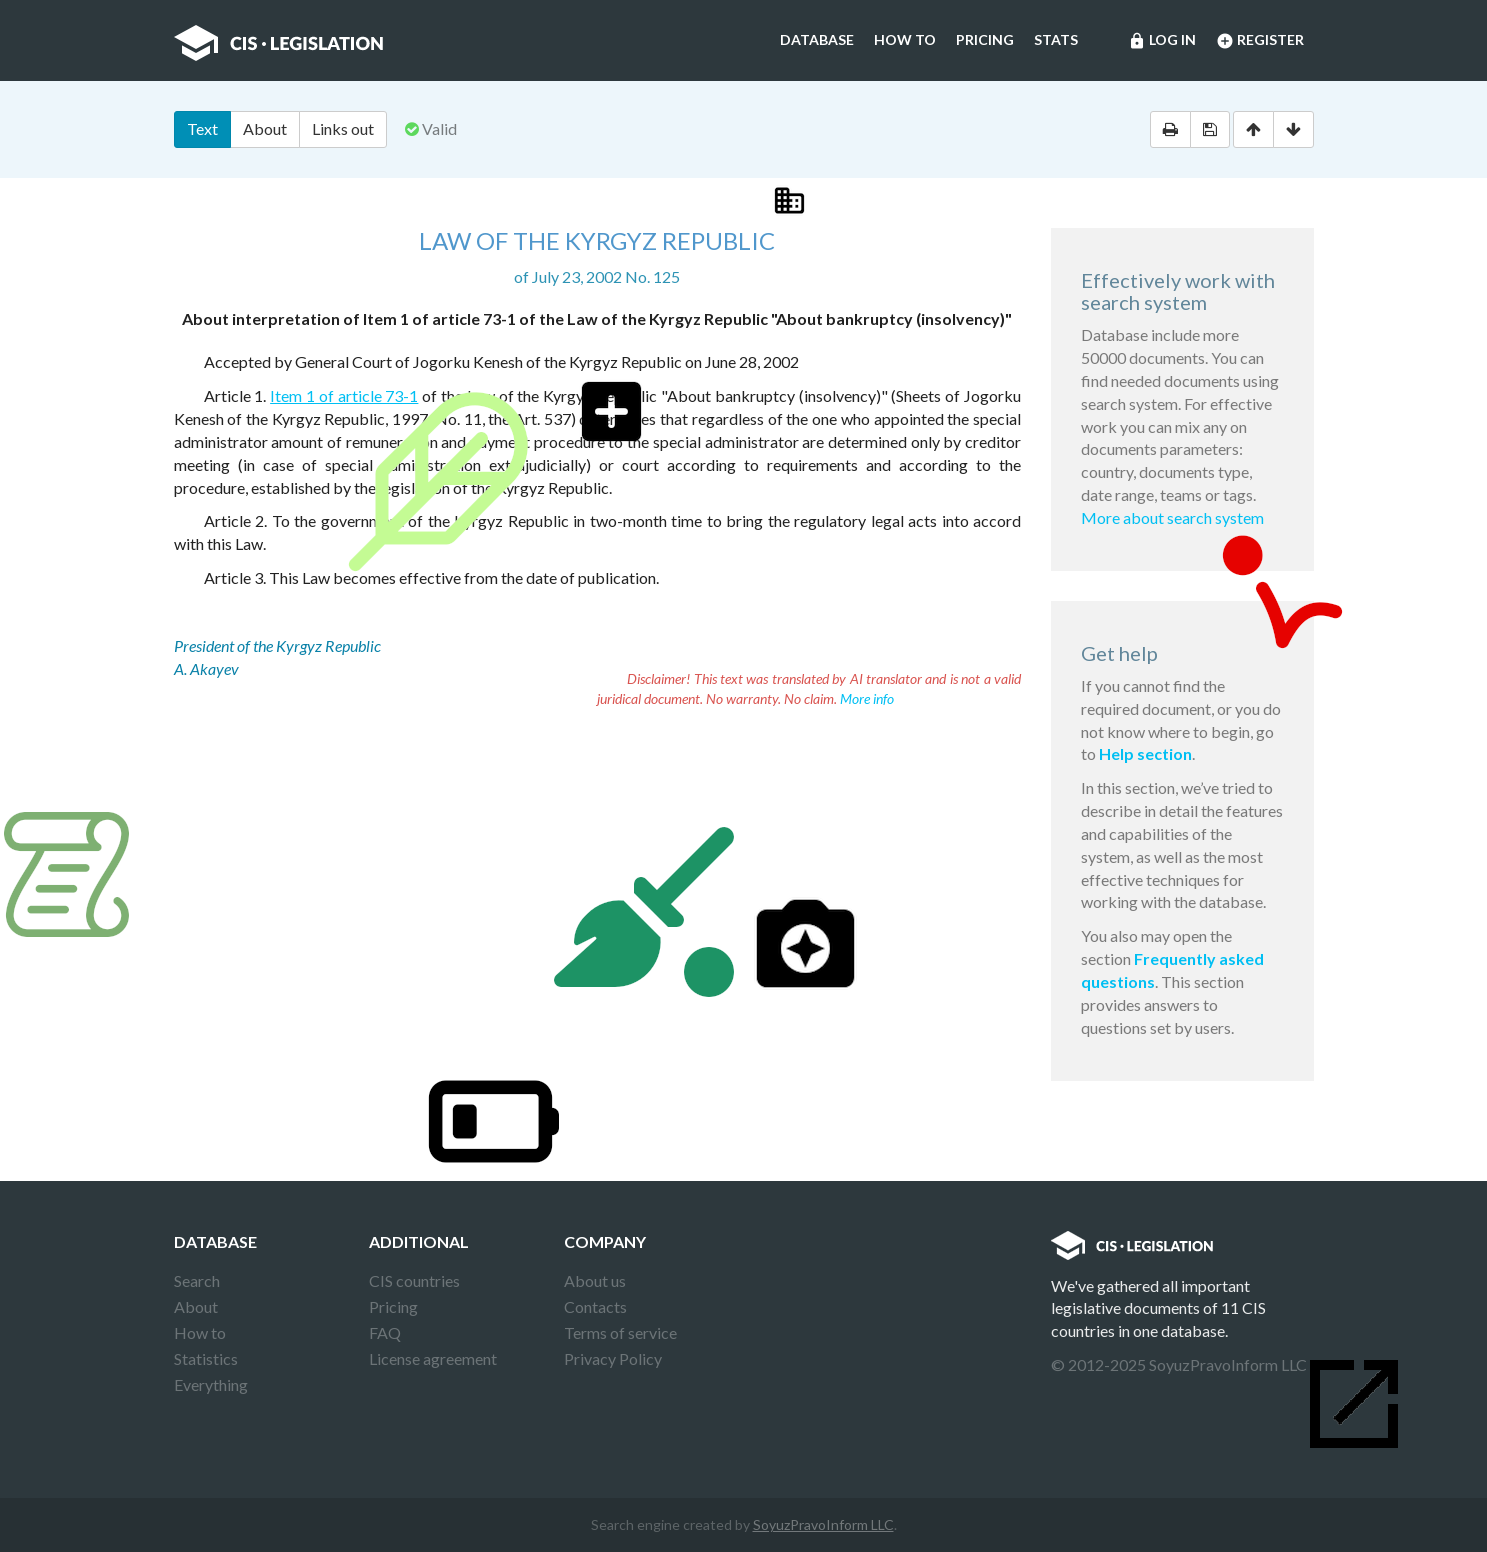 The image size is (1487, 1552). What do you see at coordinates (805, 943) in the screenshot?
I see `enhance or improve photo quality` at bounding box center [805, 943].